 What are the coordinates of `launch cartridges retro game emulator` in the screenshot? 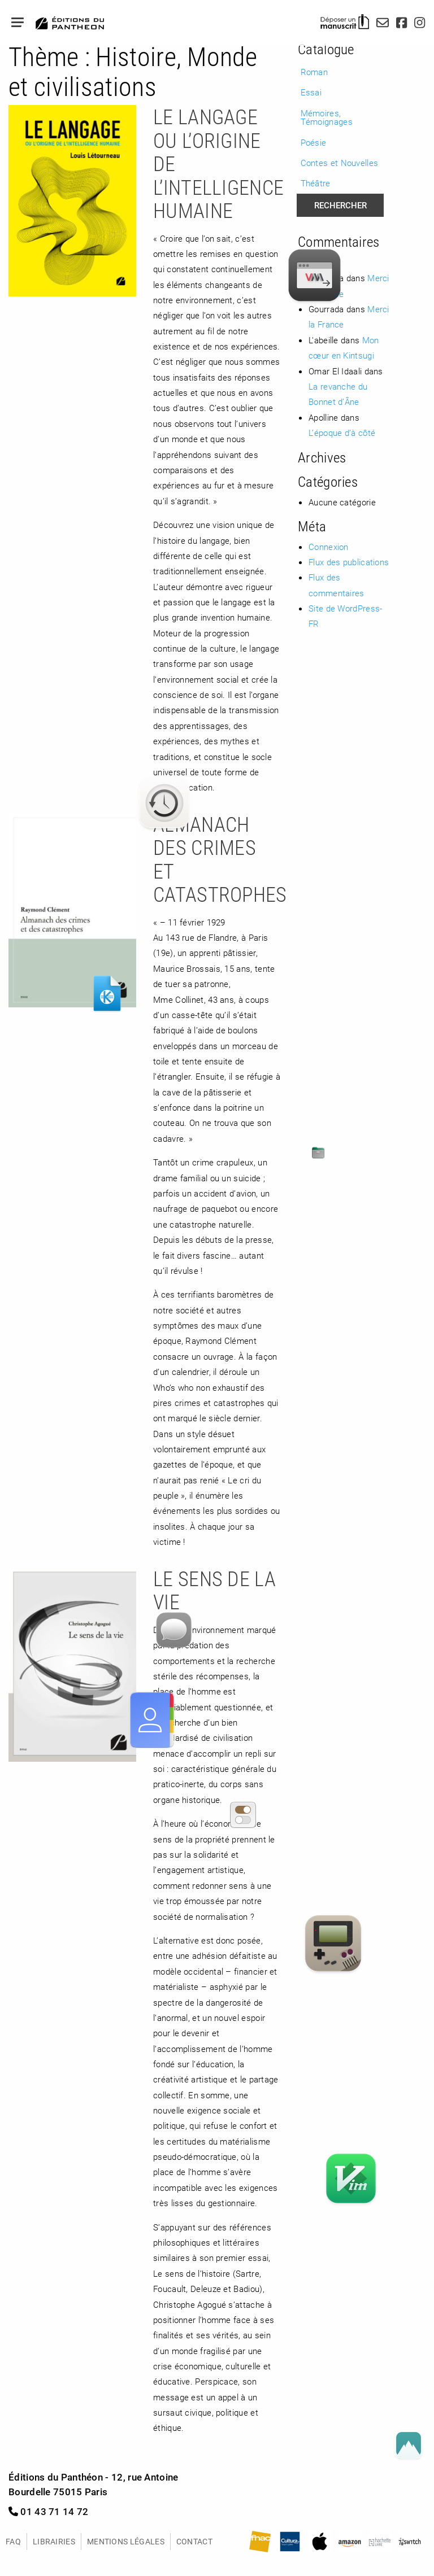 It's located at (333, 1943).